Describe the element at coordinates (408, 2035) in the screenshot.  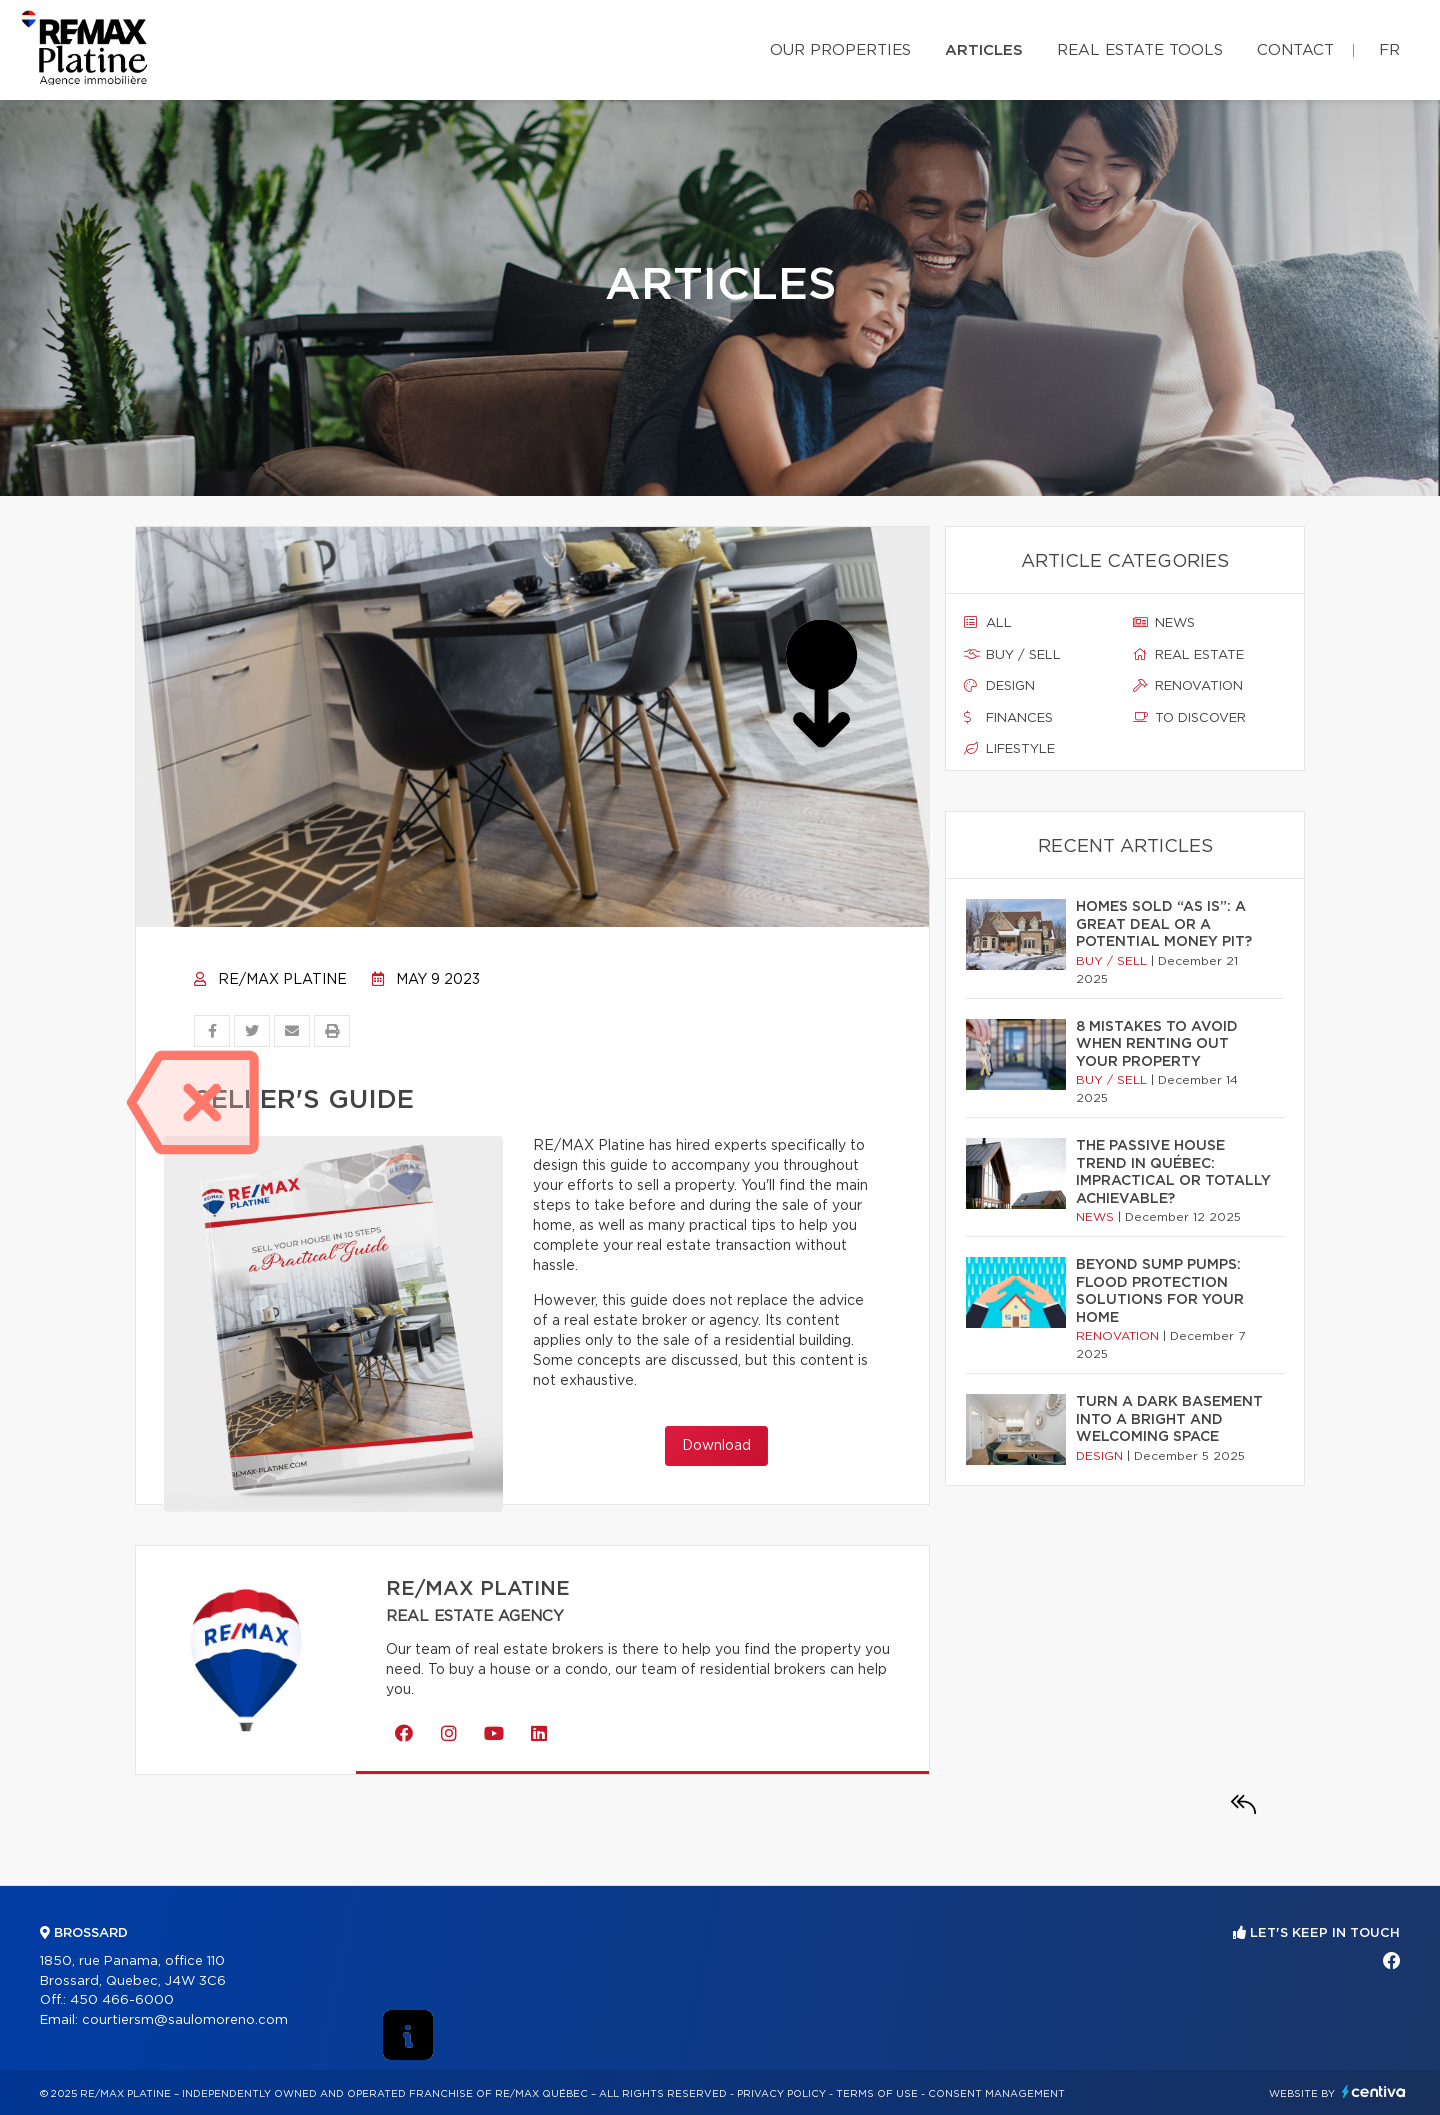
I see `view more information or details` at that location.